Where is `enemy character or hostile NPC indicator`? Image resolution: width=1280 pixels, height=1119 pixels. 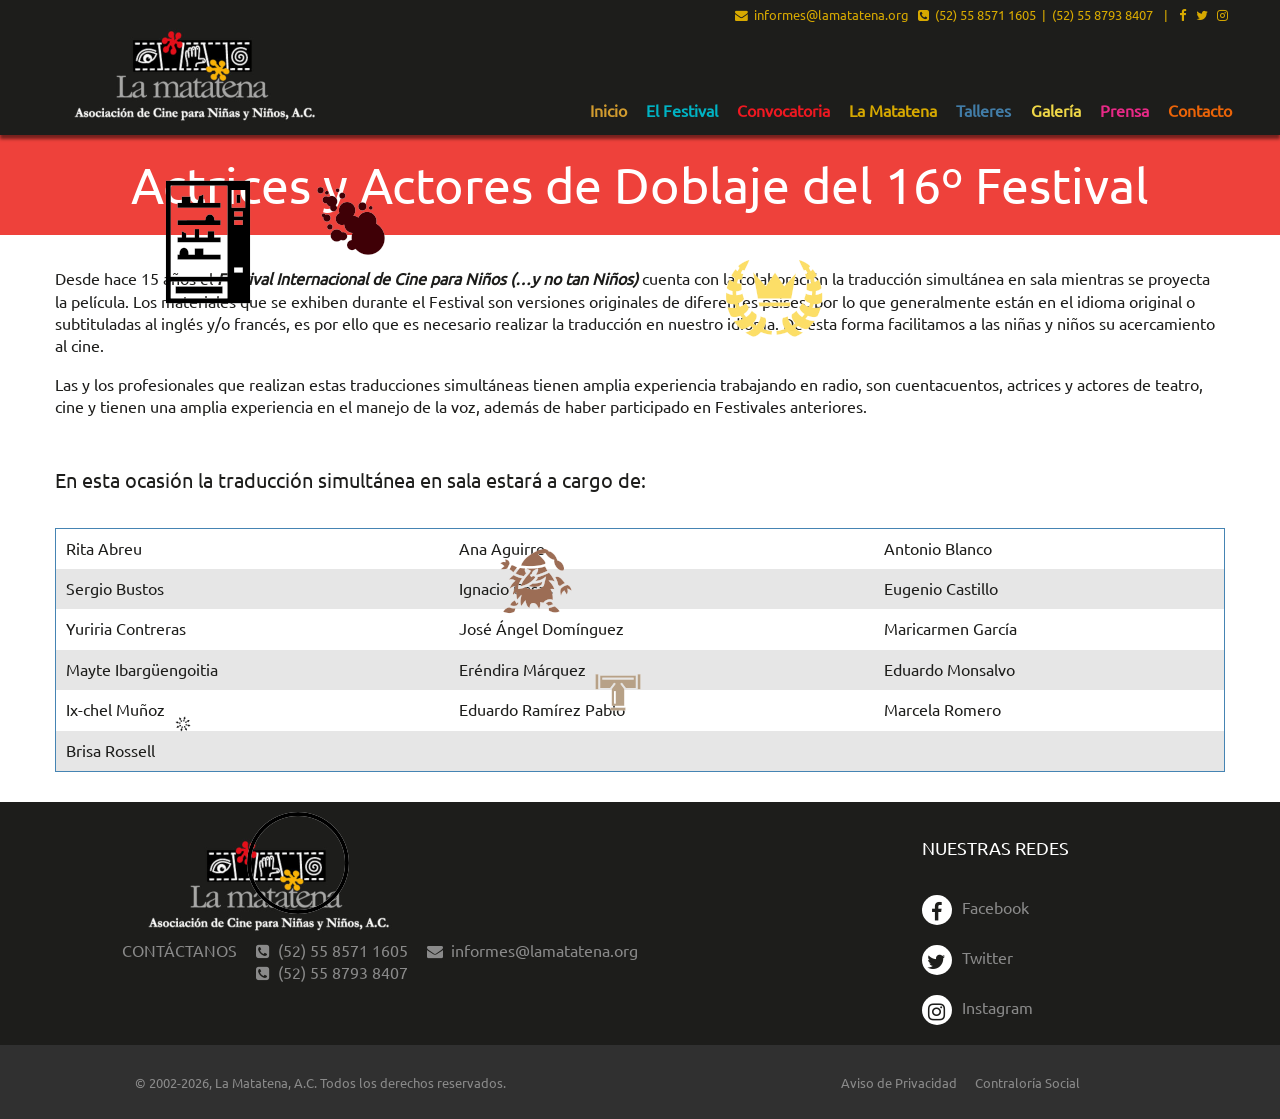
enemy character or hostile NPC indicator is located at coordinates (536, 581).